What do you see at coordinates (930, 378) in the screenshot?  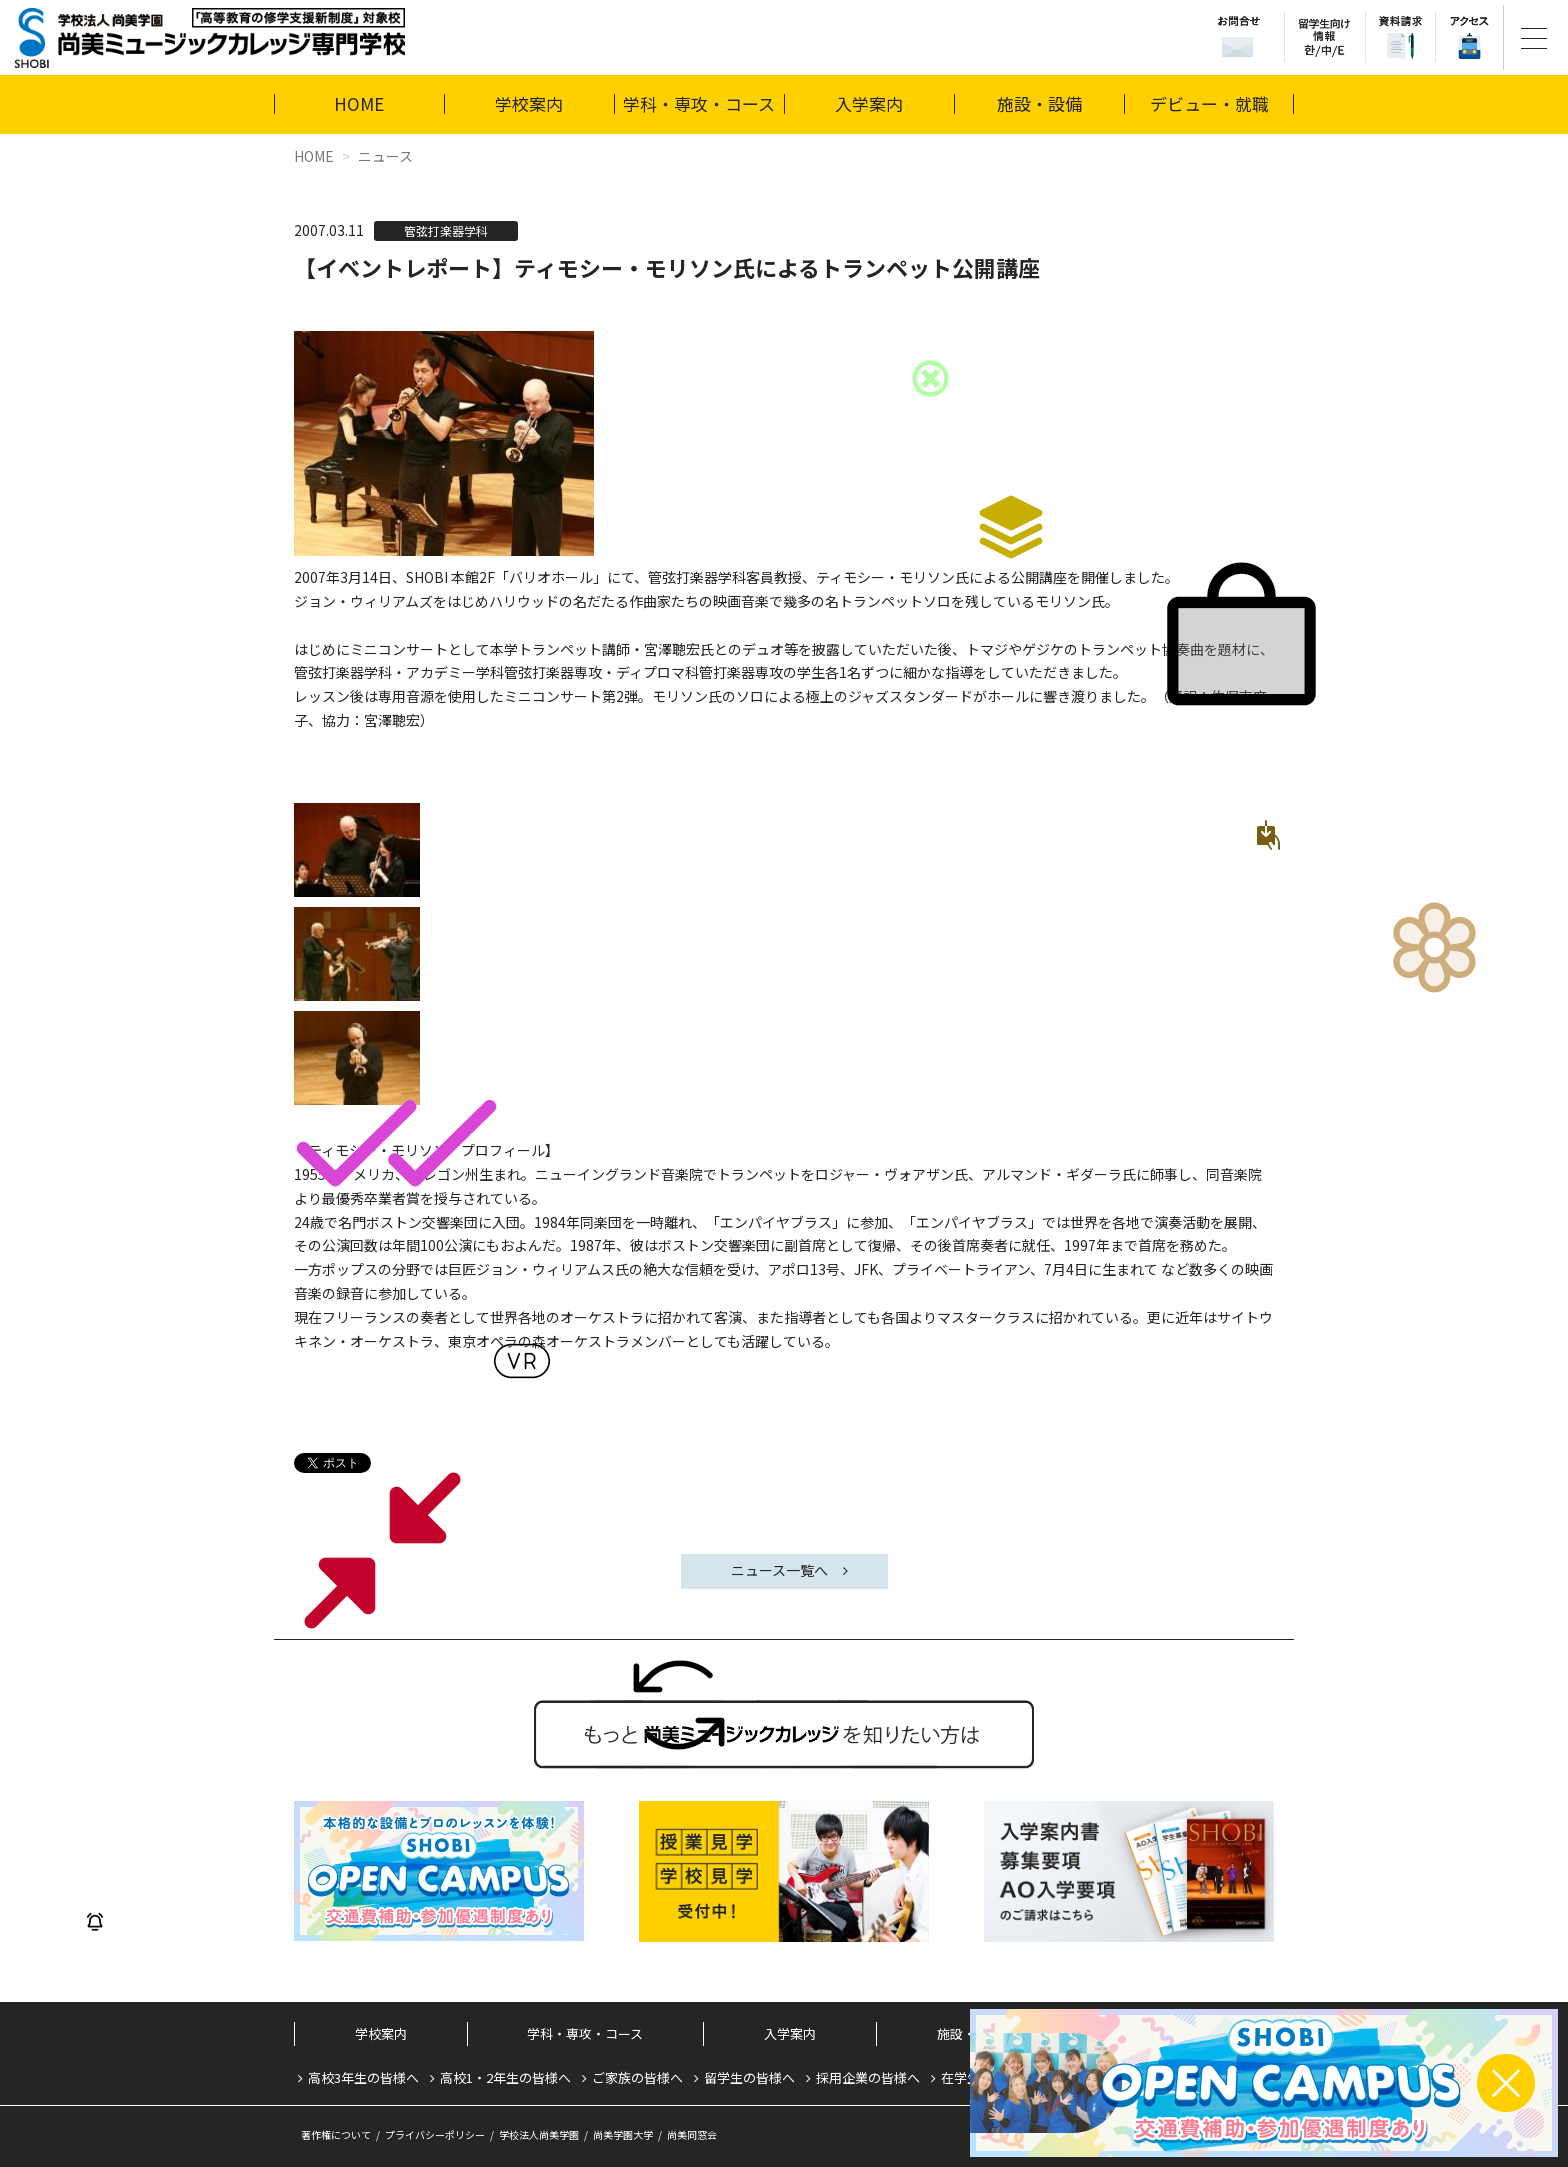 I see `indicates an error or failed operation` at bounding box center [930, 378].